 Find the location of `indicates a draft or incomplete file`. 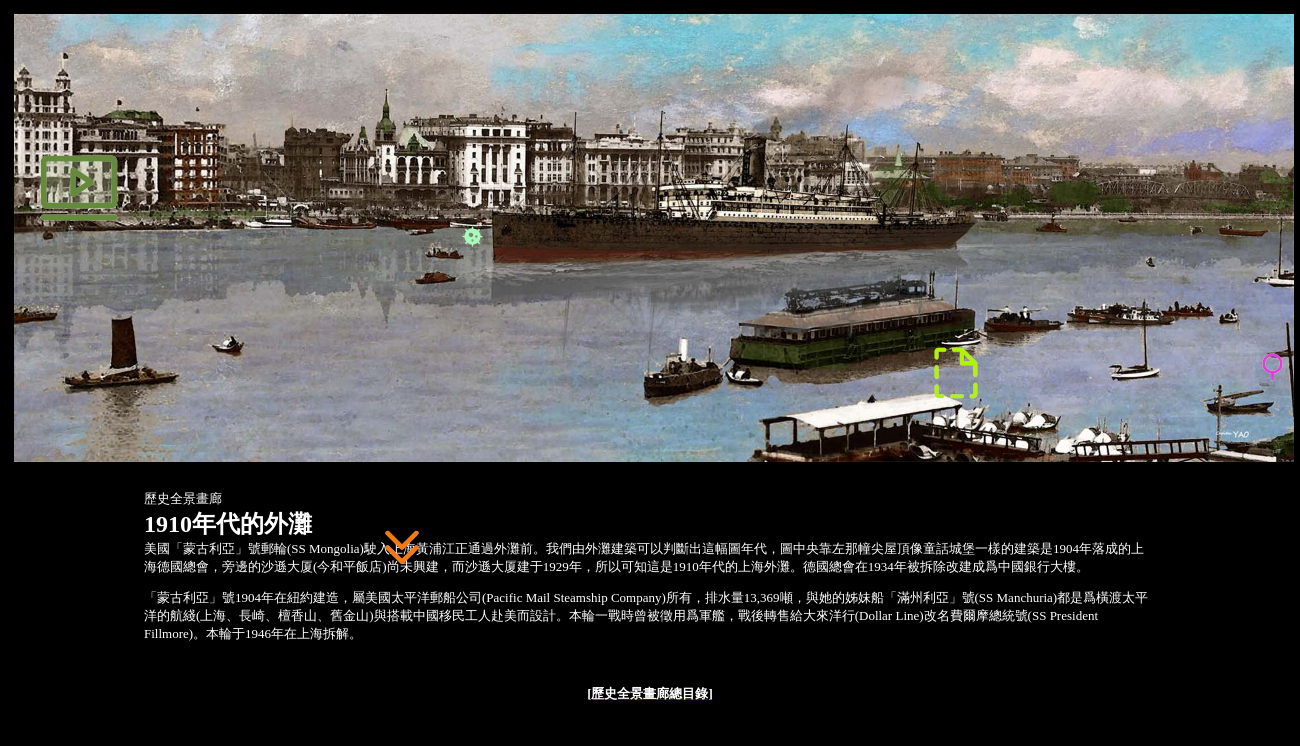

indicates a draft or incomplete file is located at coordinates (956, 373).